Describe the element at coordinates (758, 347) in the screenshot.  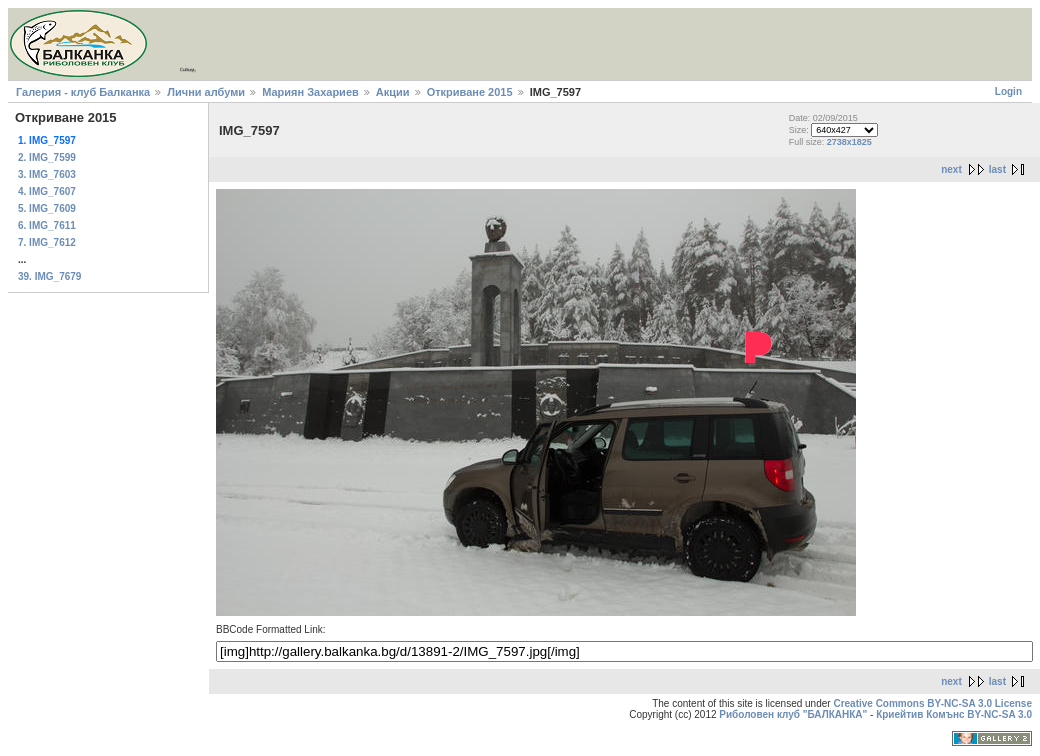
I see `open the Pandora music streaming app` at that location.